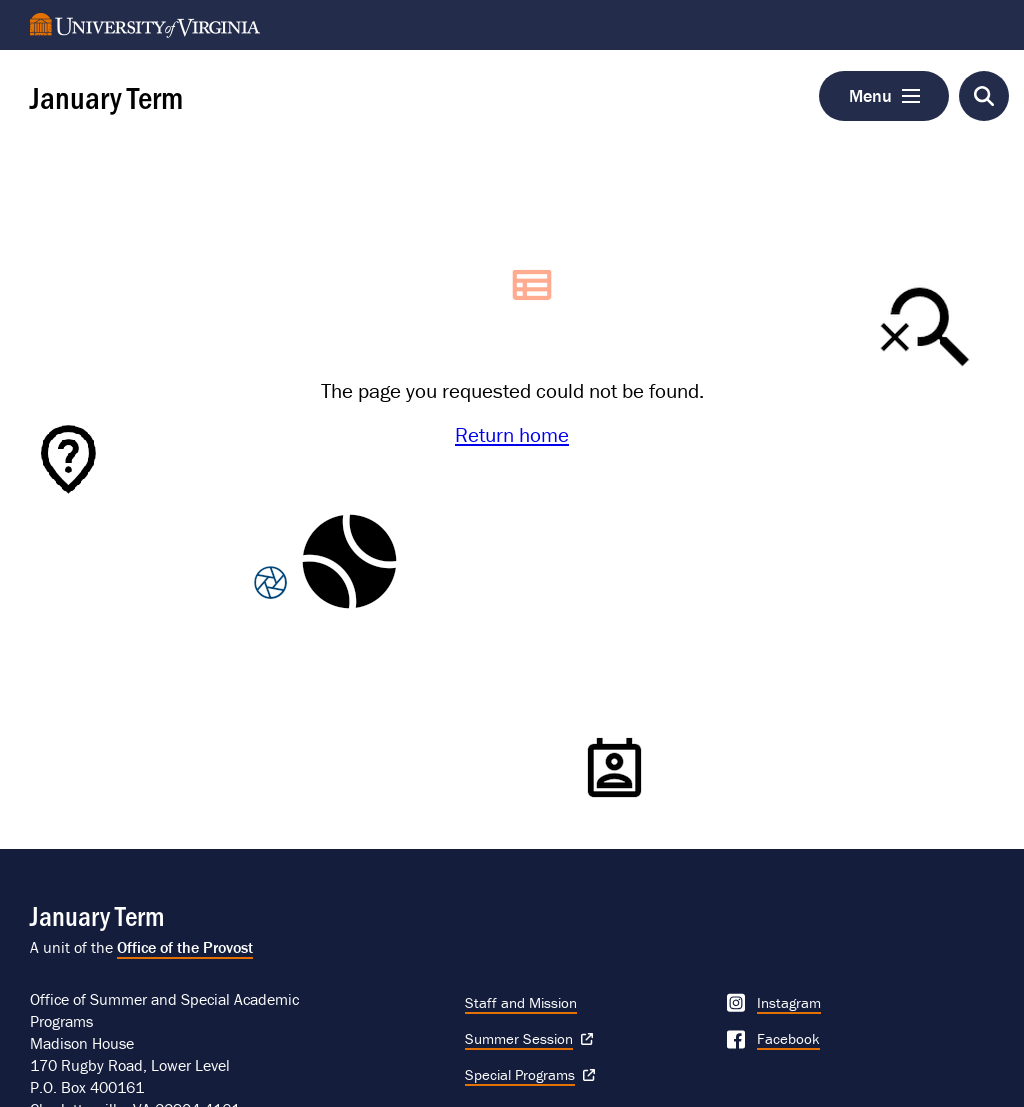 The width and height of the screenshot is (1024, 1107). Describe the element at coordinates (532, 285) in the screenshot. I see `view data in table format` at that location.